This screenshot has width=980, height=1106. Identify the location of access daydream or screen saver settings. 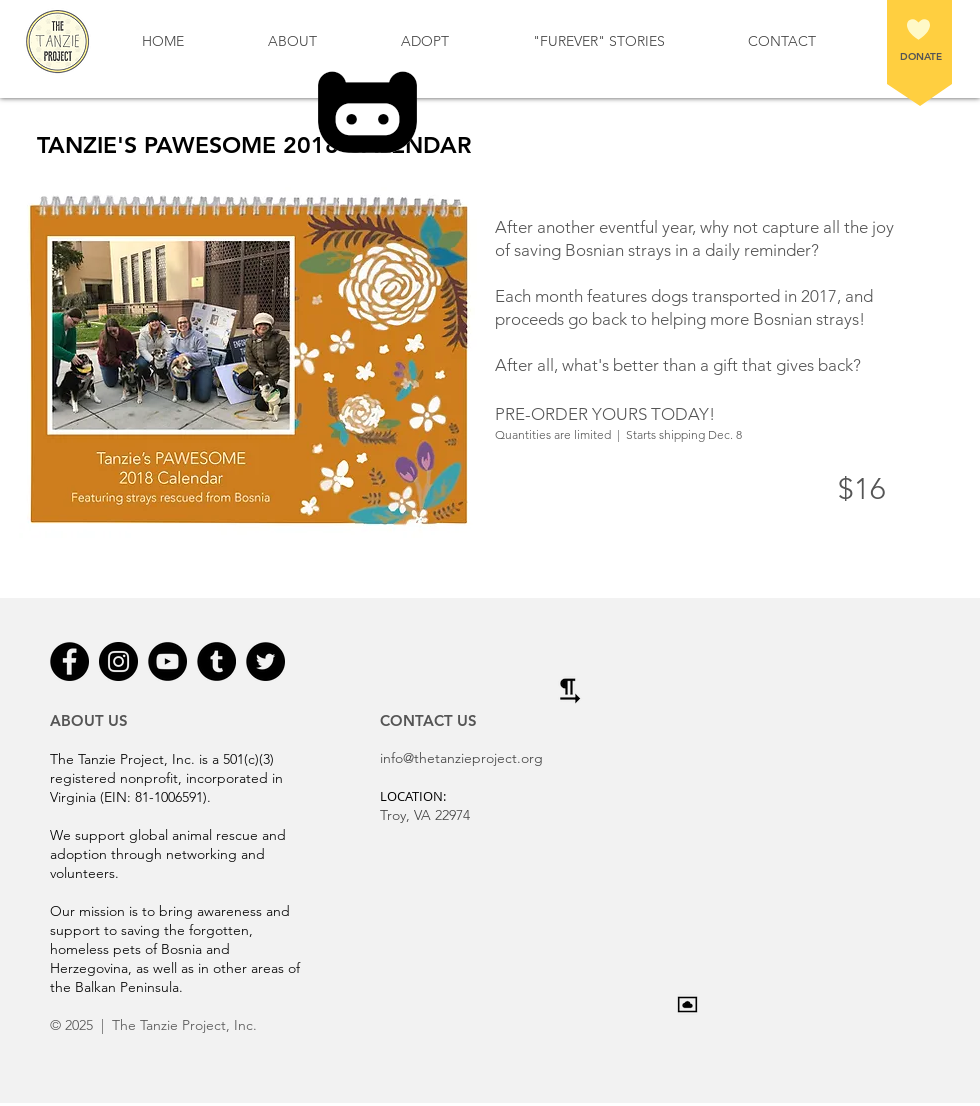
(687, 1004).